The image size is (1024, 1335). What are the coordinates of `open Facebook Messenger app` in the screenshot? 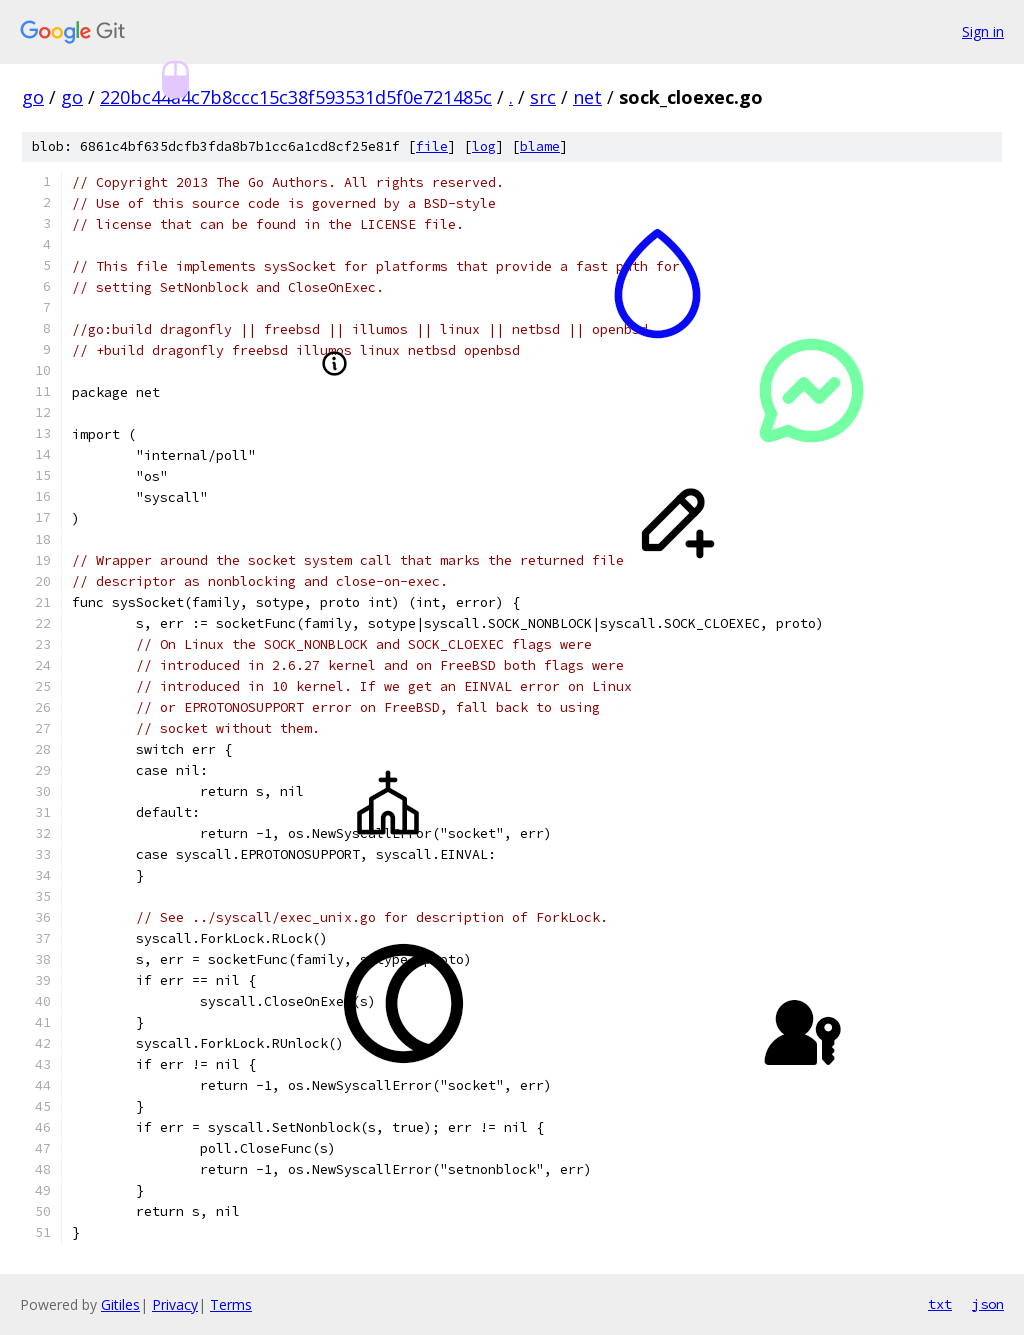 It's located at (811, 390).